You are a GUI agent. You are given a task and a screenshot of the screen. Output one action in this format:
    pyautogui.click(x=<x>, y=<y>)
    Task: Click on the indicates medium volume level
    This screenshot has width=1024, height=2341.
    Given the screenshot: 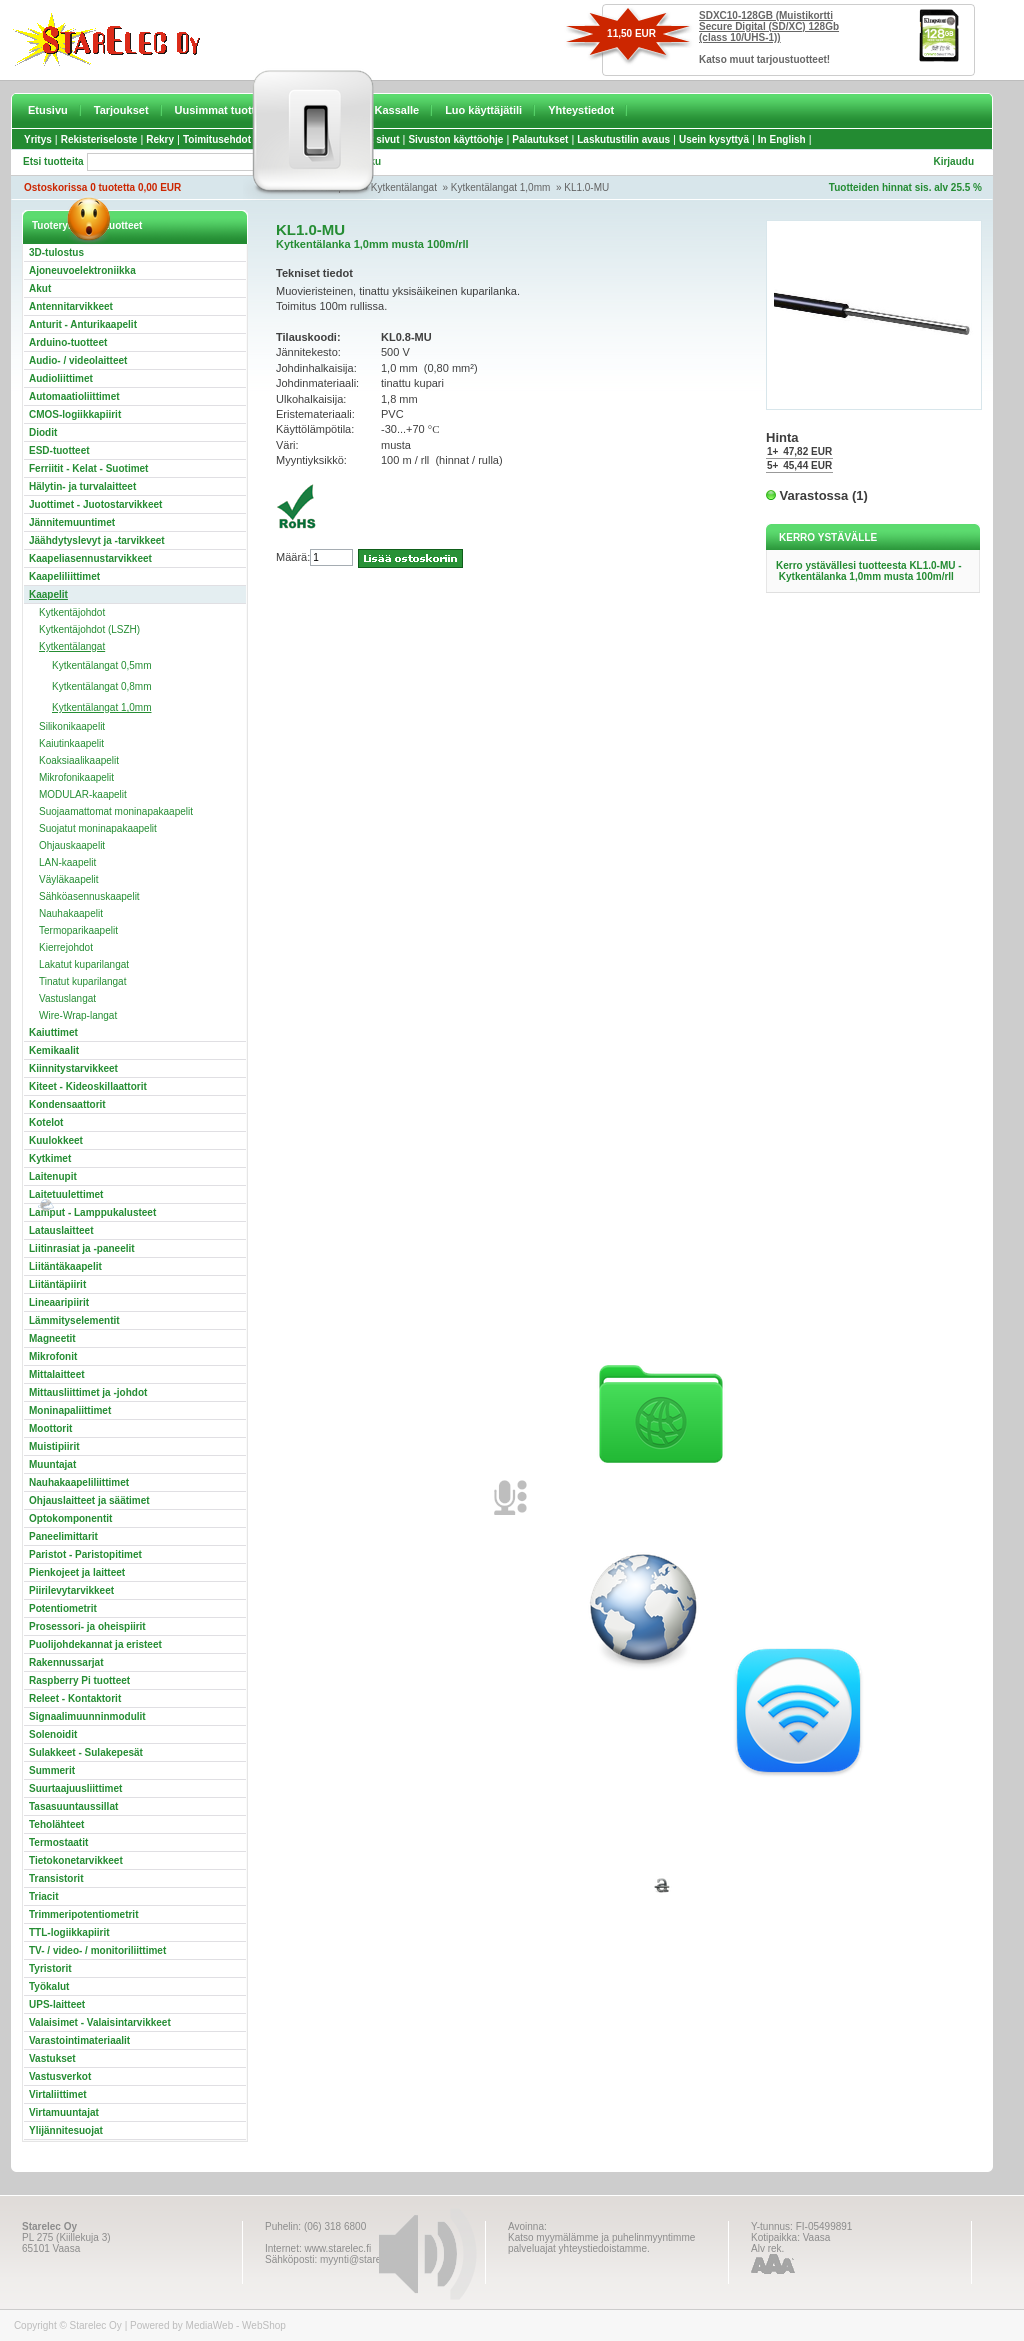 What is the action you would take?
    pyautogui.click(x=431, y=2254)
    